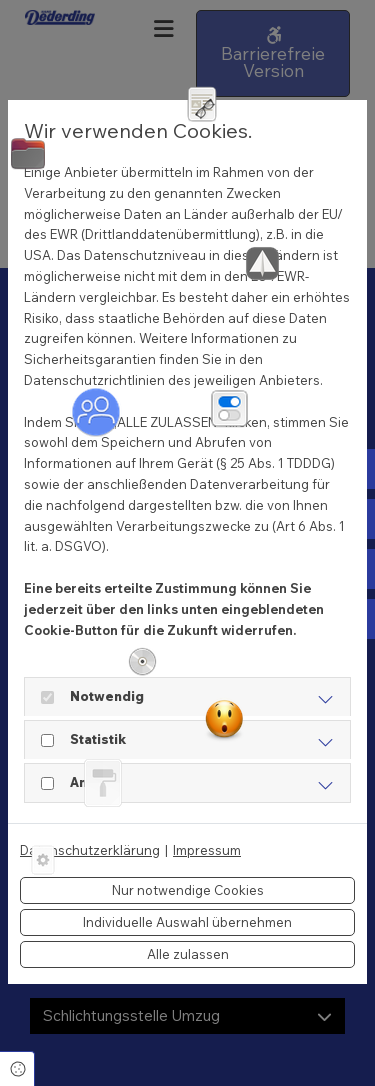 Image resolution: width=375 pixels, height=1086 pixels. I want to click on a desktop application shortcut file, so click(43, 860).